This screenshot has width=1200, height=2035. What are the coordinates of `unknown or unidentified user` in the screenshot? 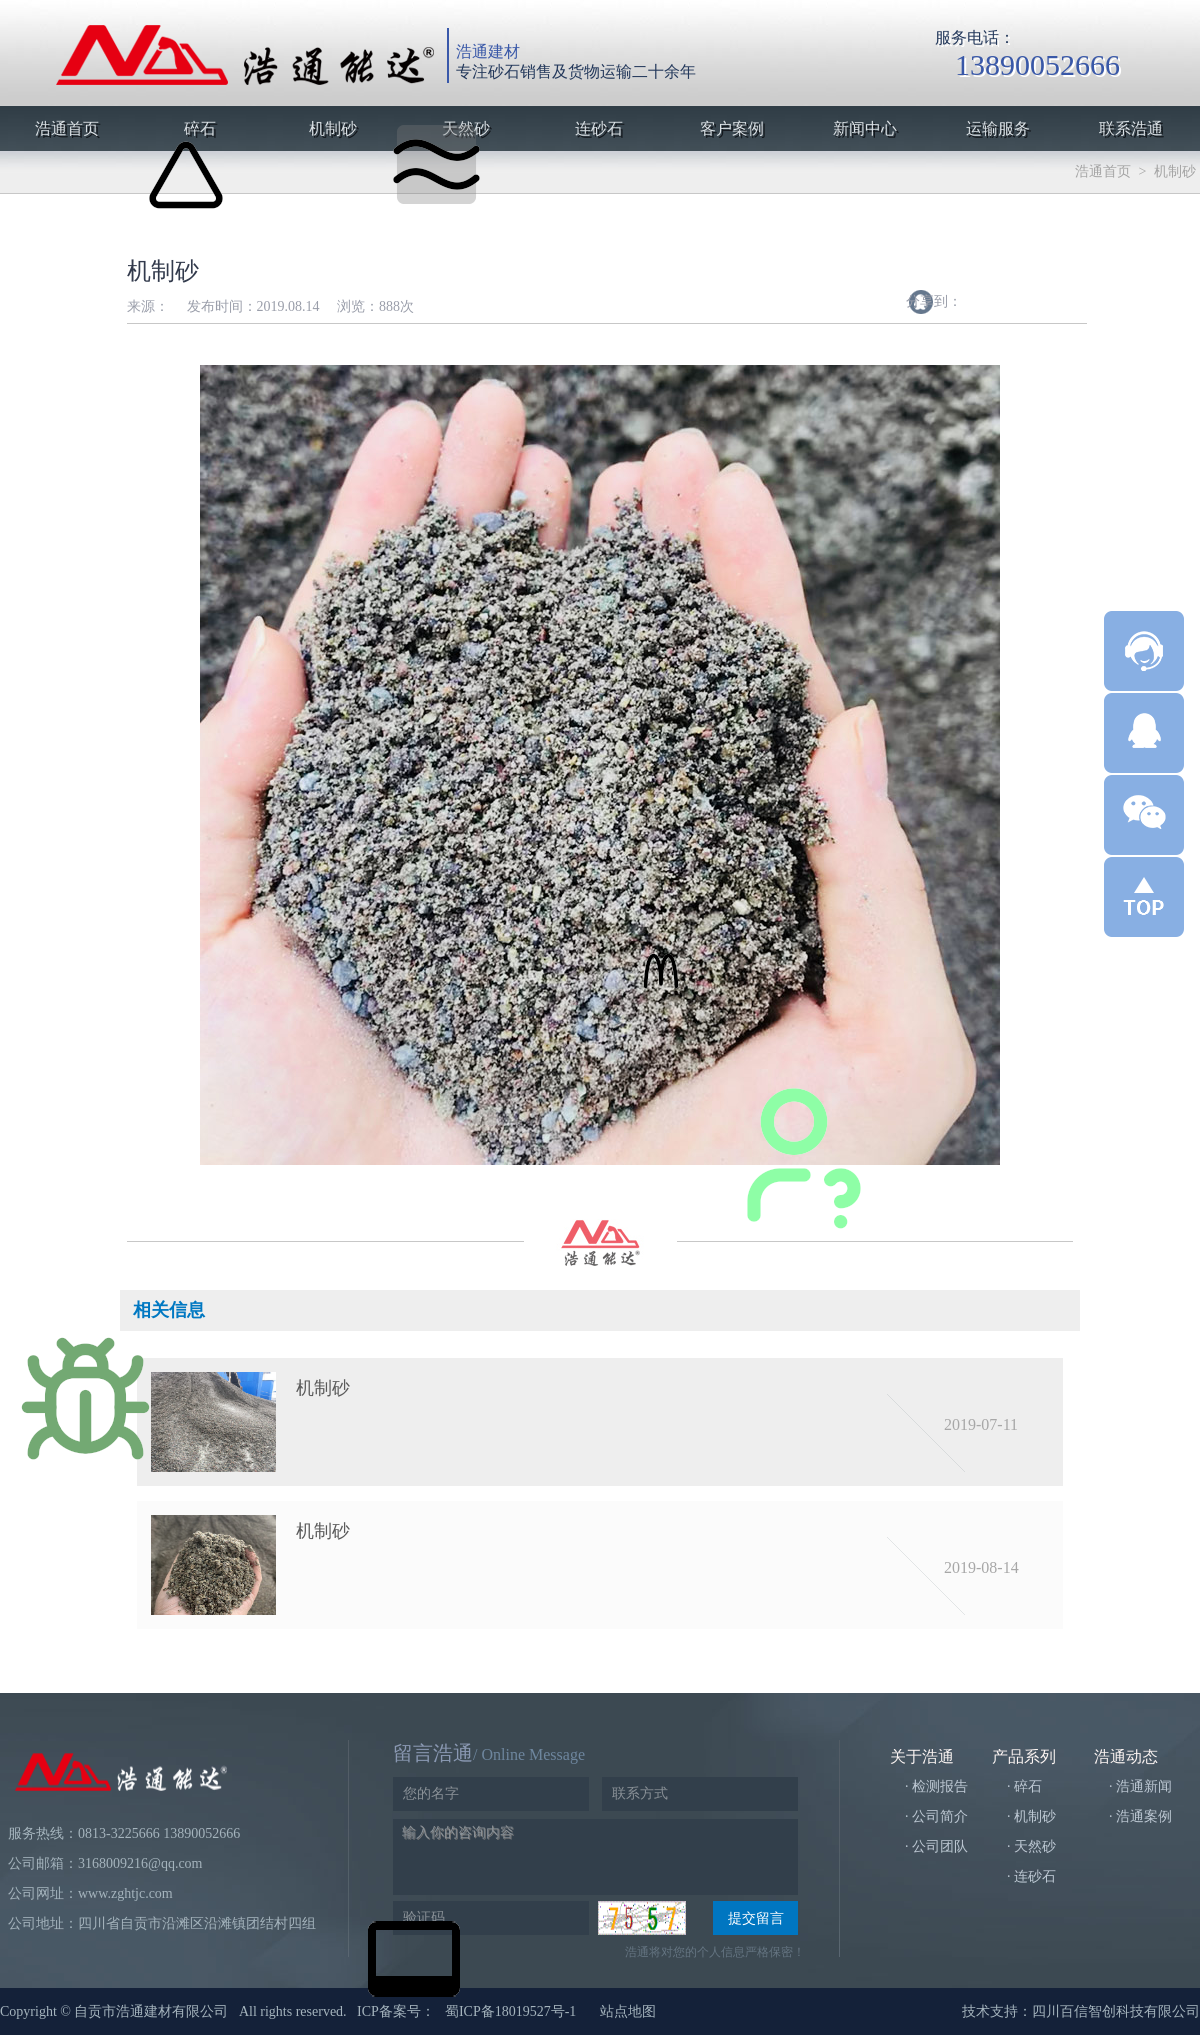 It's located at (794, 1155).